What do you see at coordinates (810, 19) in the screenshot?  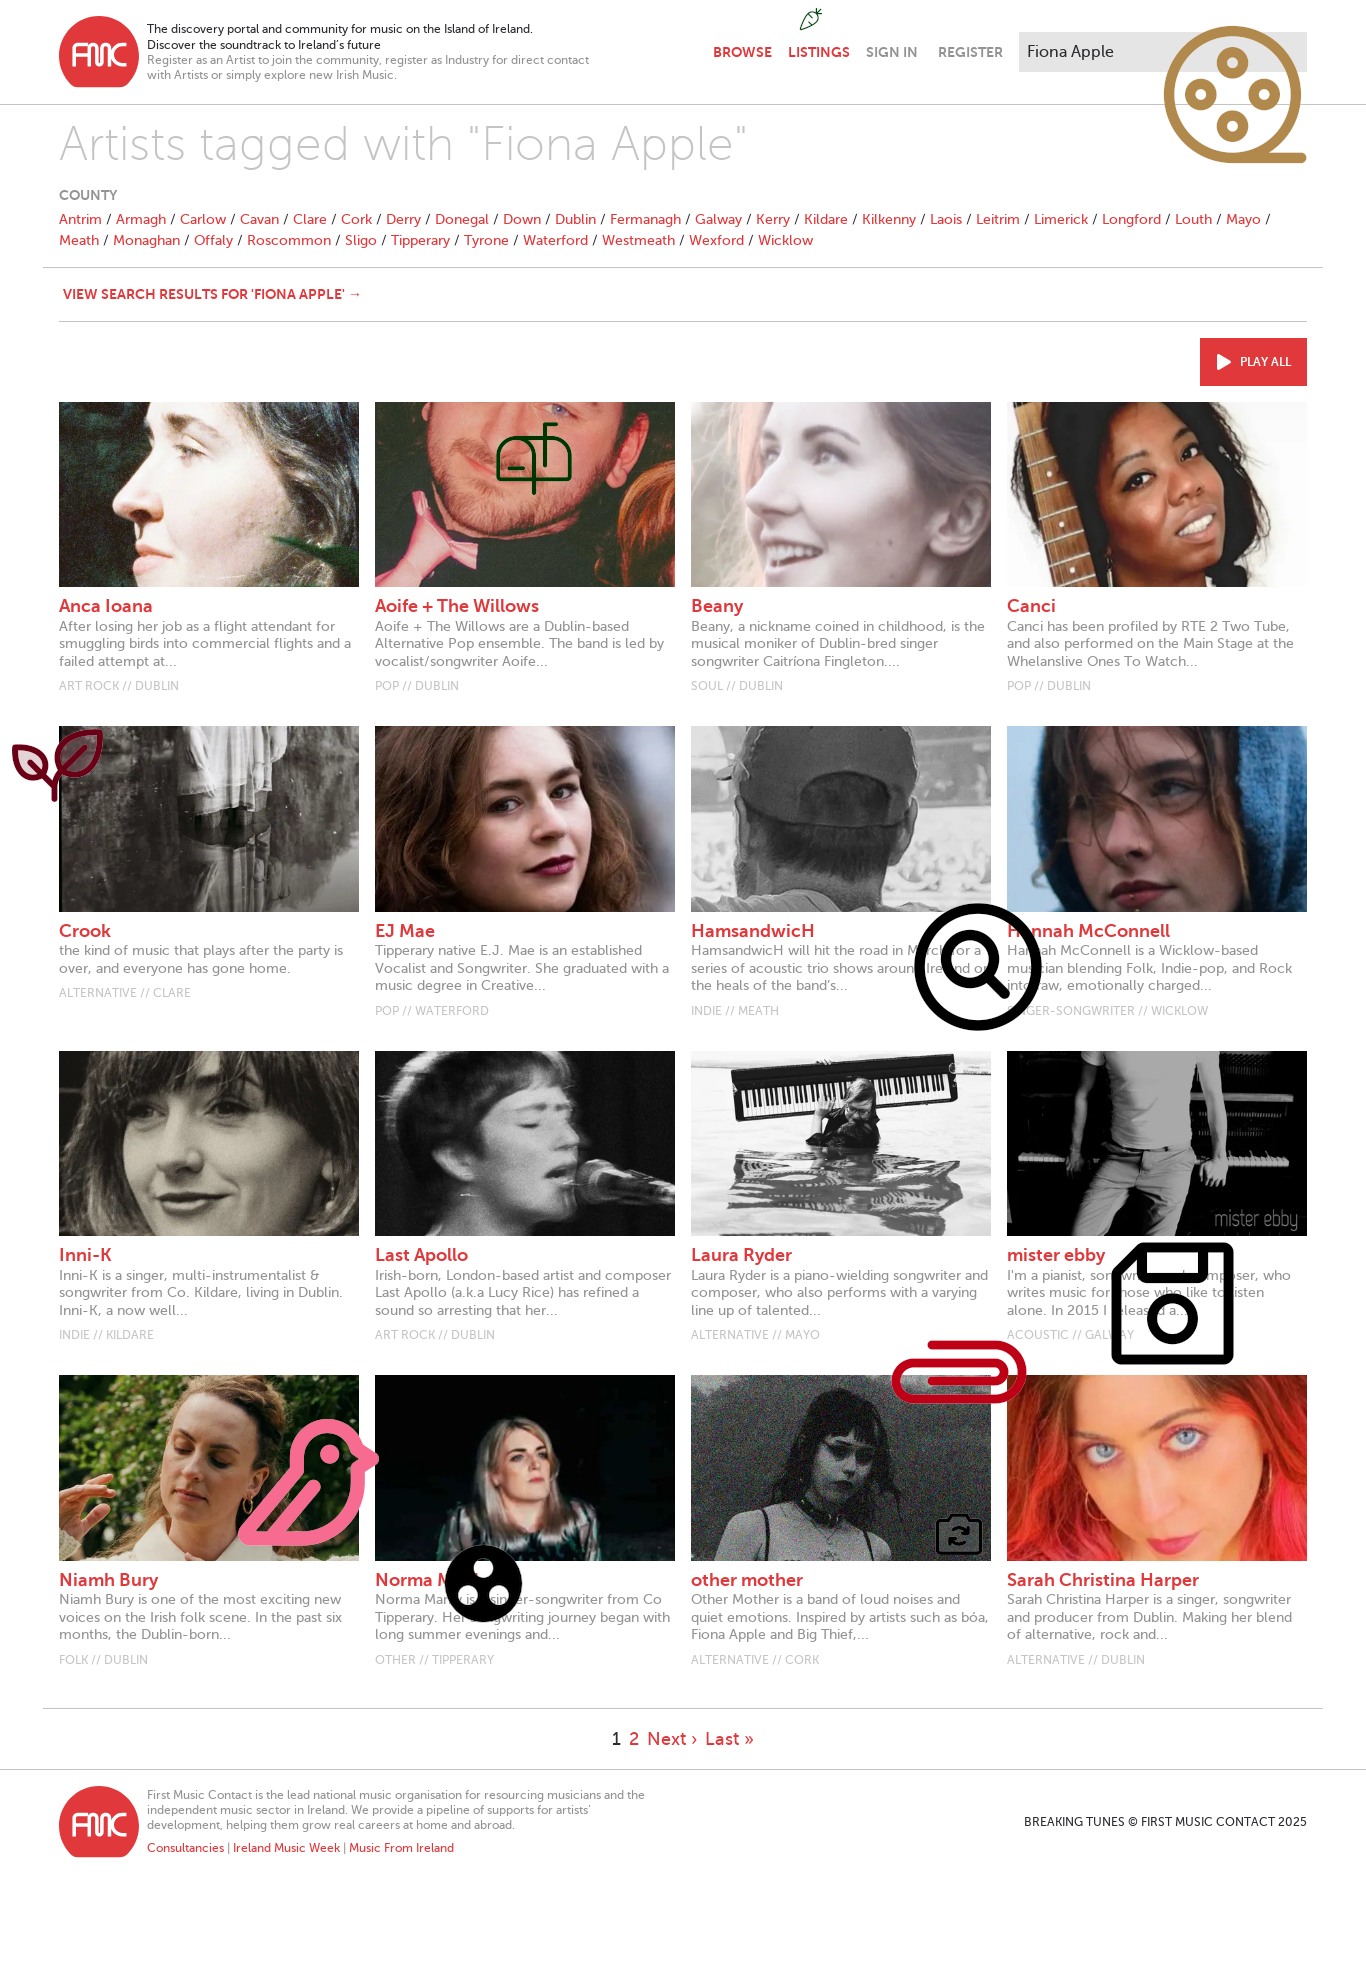 I see `browse vegetable or produce category` at bounding box center [810, 19].